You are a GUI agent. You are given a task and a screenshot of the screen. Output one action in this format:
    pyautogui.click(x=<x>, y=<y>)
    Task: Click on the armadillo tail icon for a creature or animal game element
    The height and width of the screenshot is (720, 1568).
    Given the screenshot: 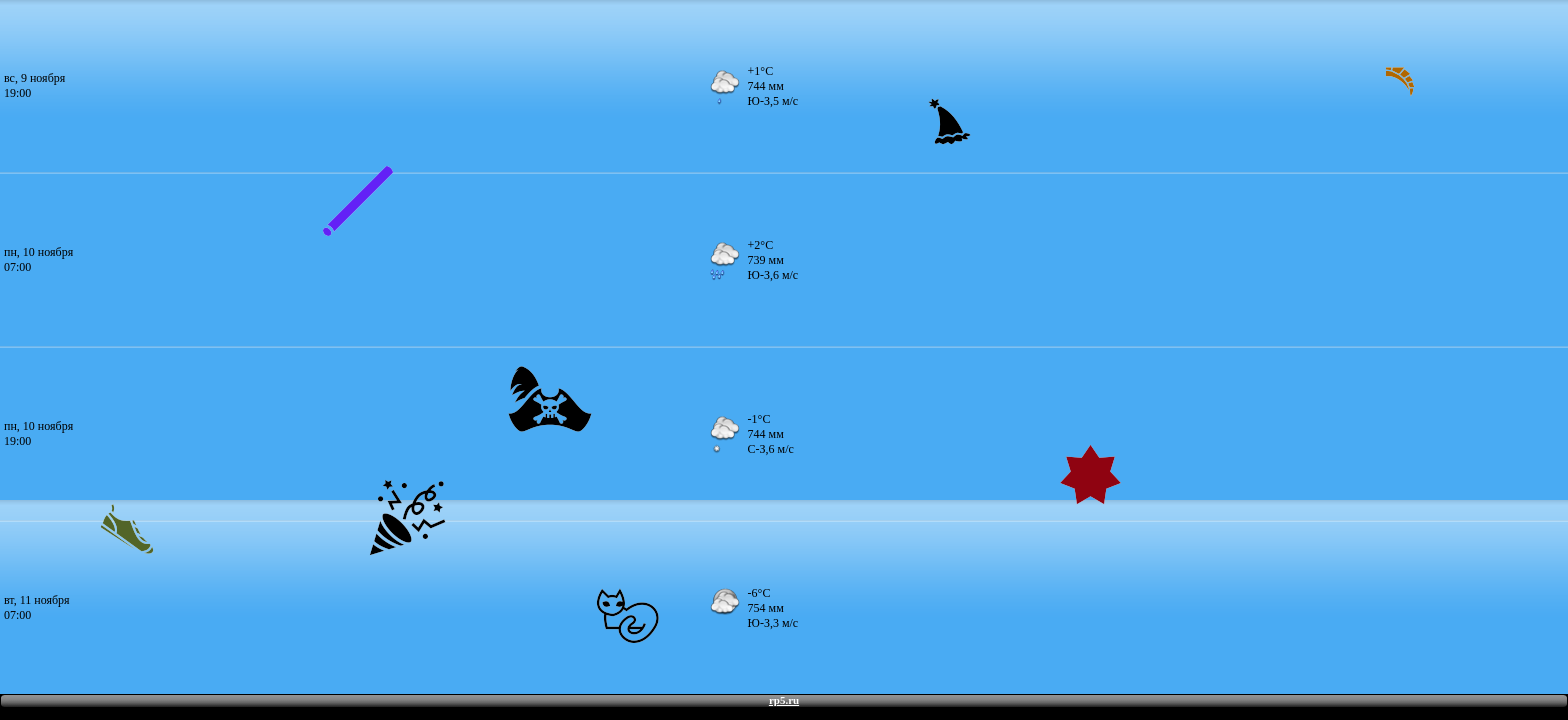 What is the action you would take?
    pyautogui.click(x=1400, y=81)
    